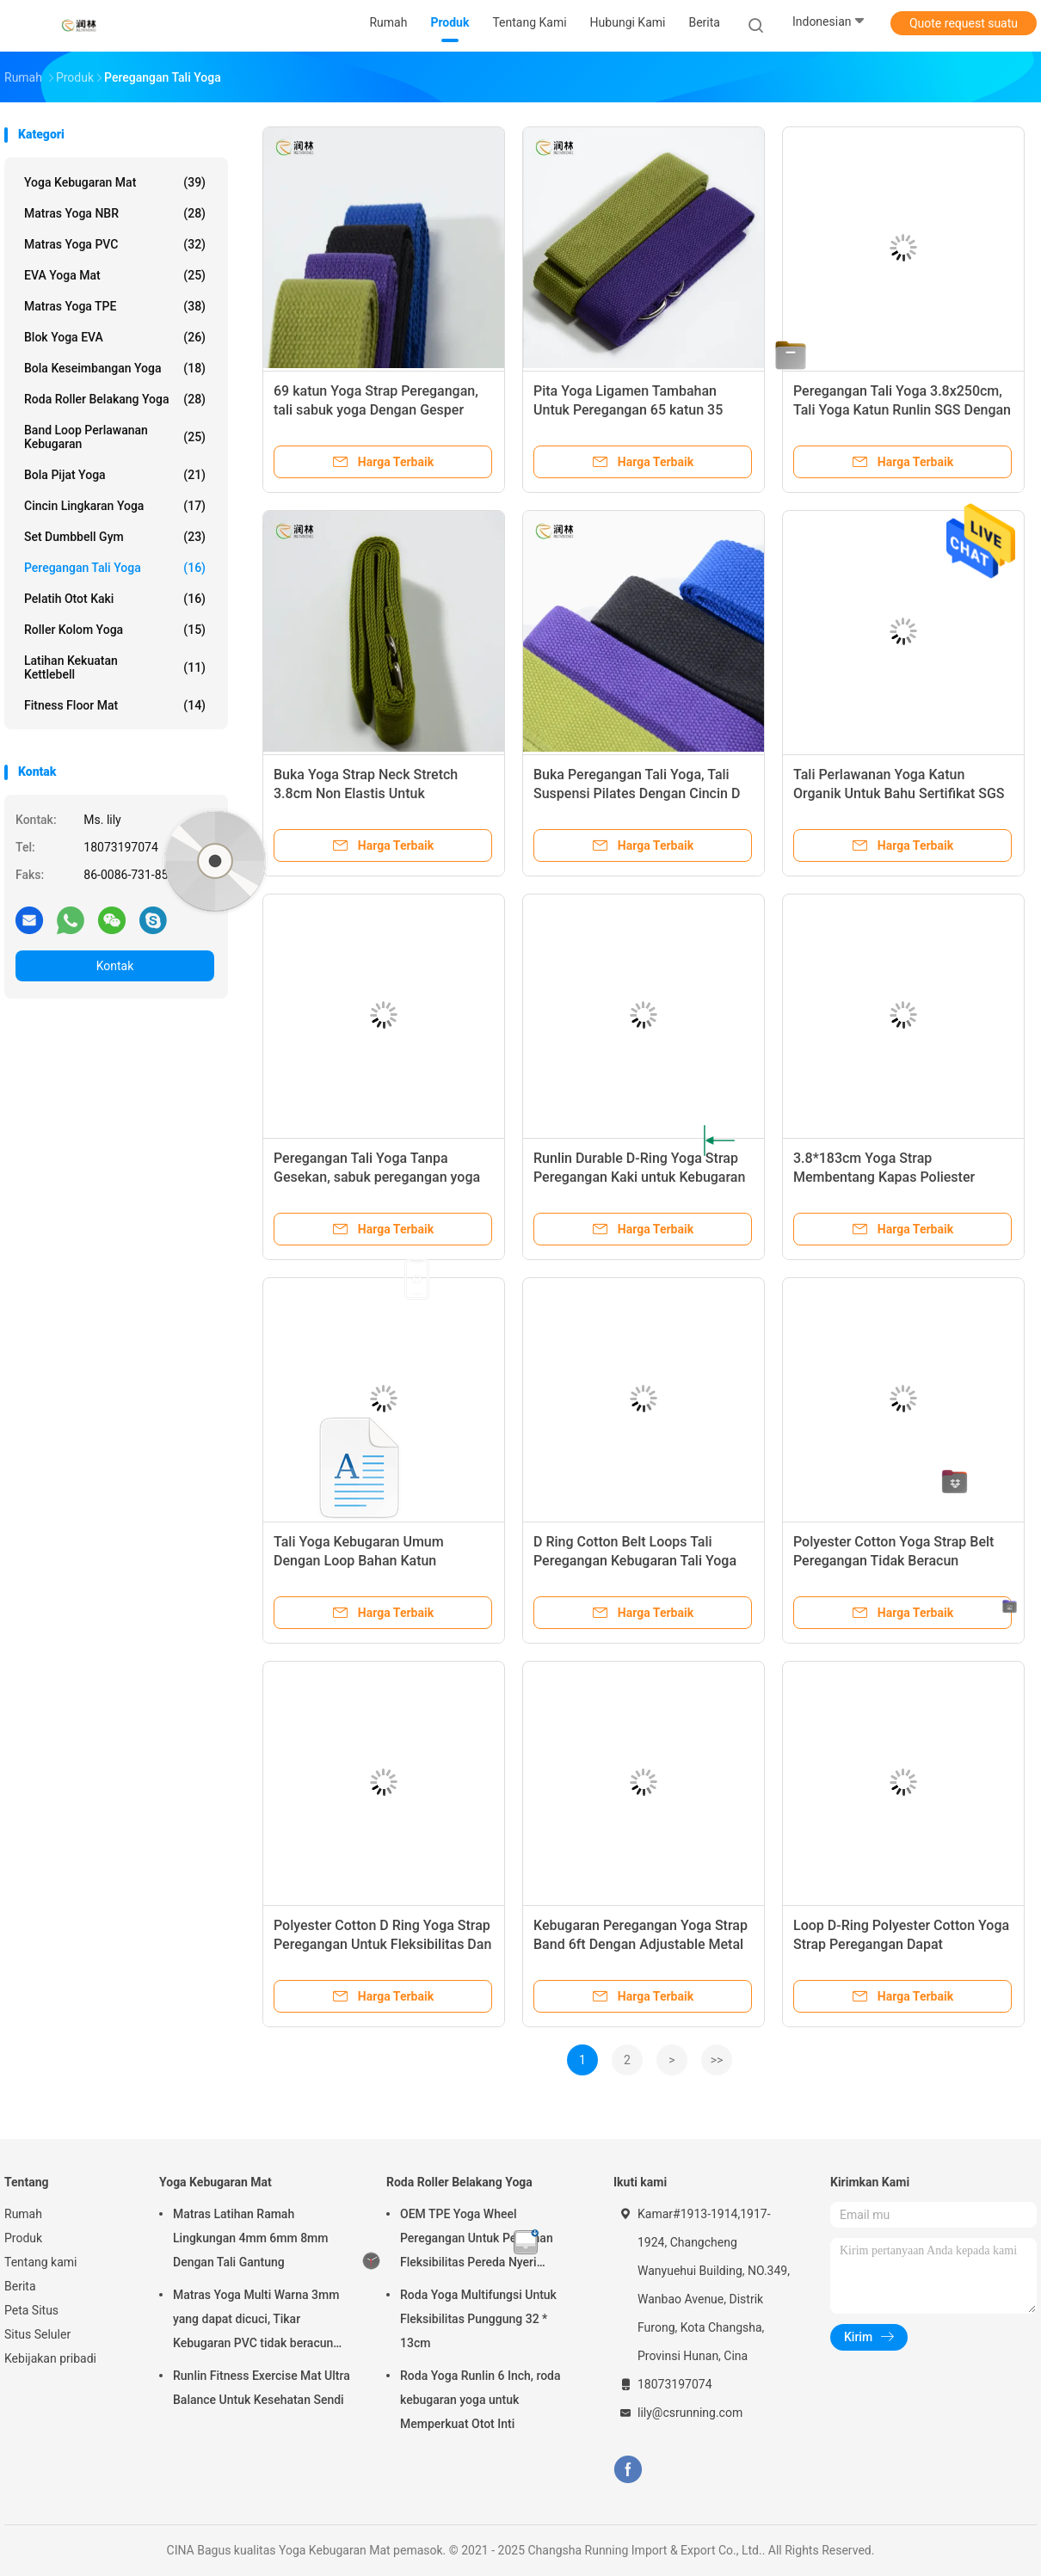  Describe the element at coordinates (791, 355) in the screenshot. I see `open the file manager` at that location.